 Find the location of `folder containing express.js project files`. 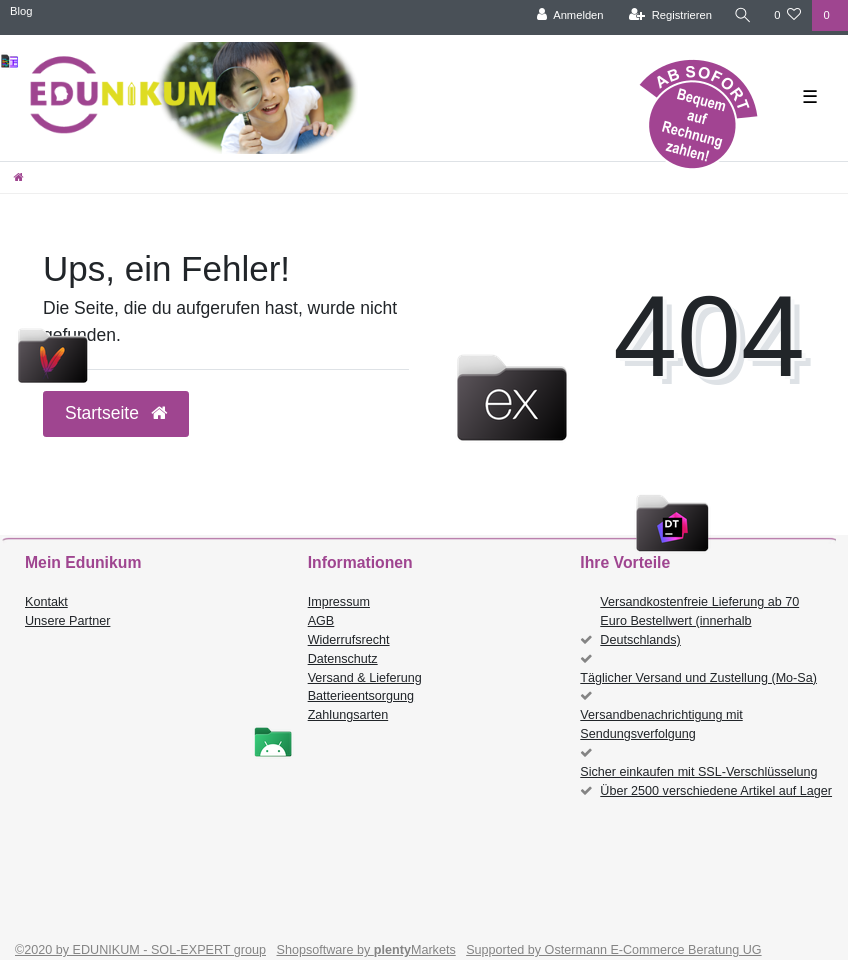

folder containing express.js project files is located at coordinates (511, 400).